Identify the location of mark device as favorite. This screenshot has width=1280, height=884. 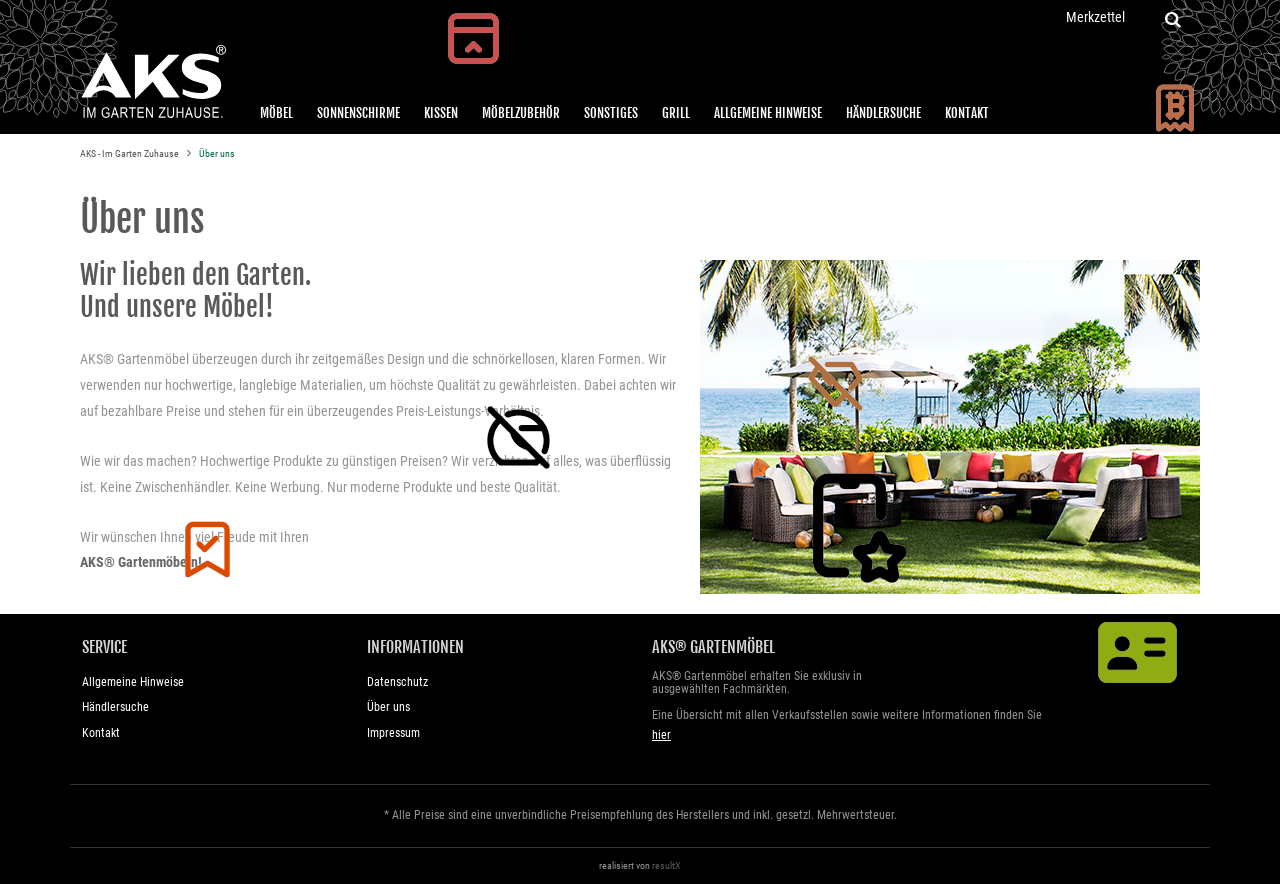
(849, 525).